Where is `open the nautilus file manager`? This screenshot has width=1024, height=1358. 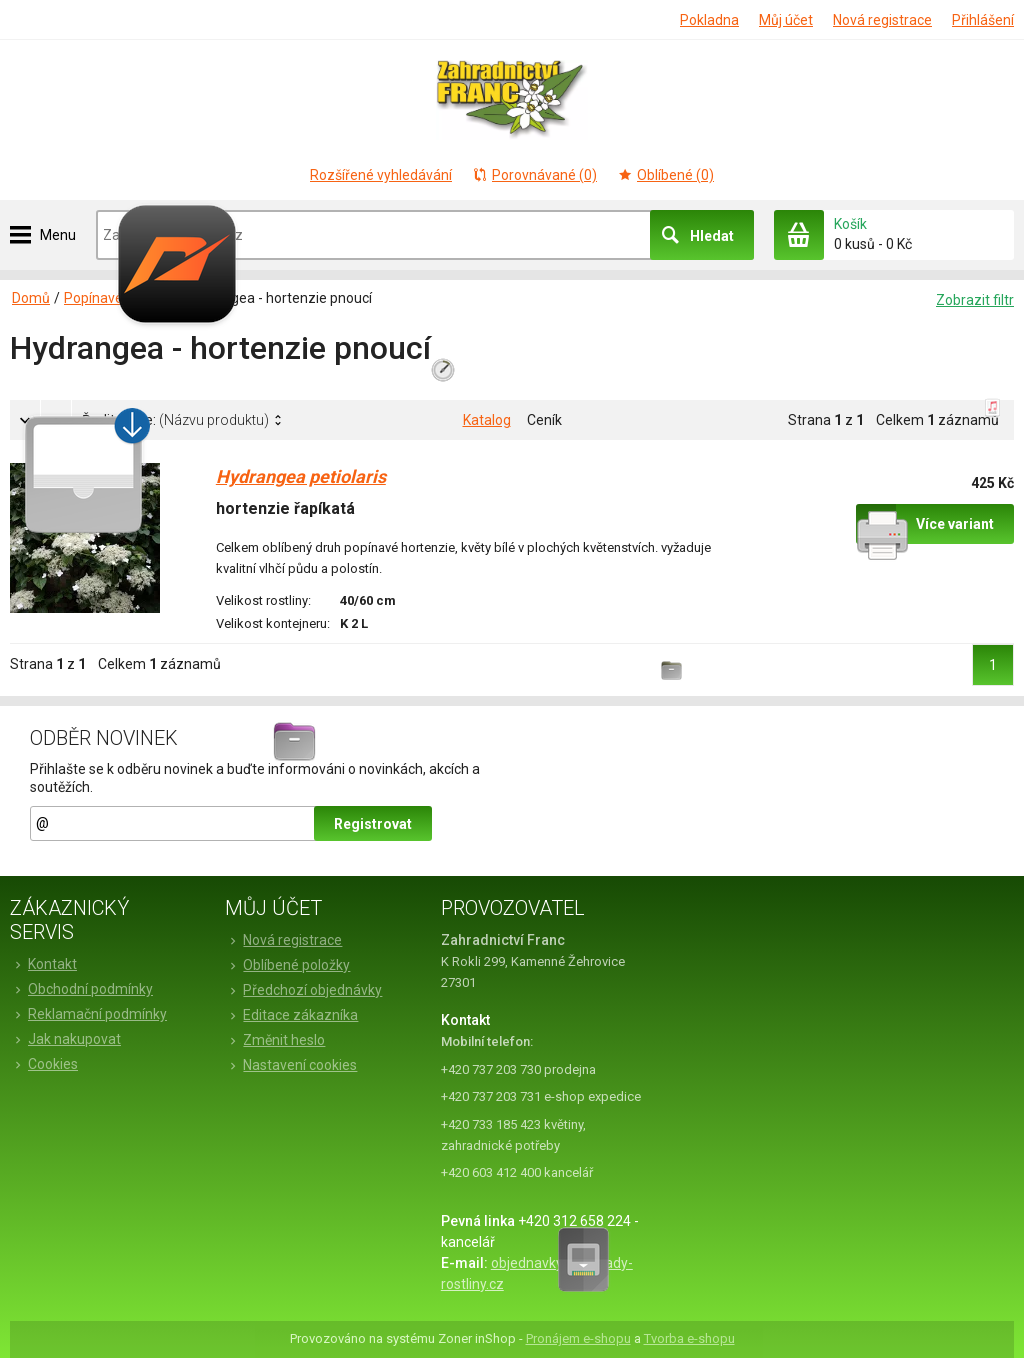
open the nautilus file manager is located at coordinates (671, 670).